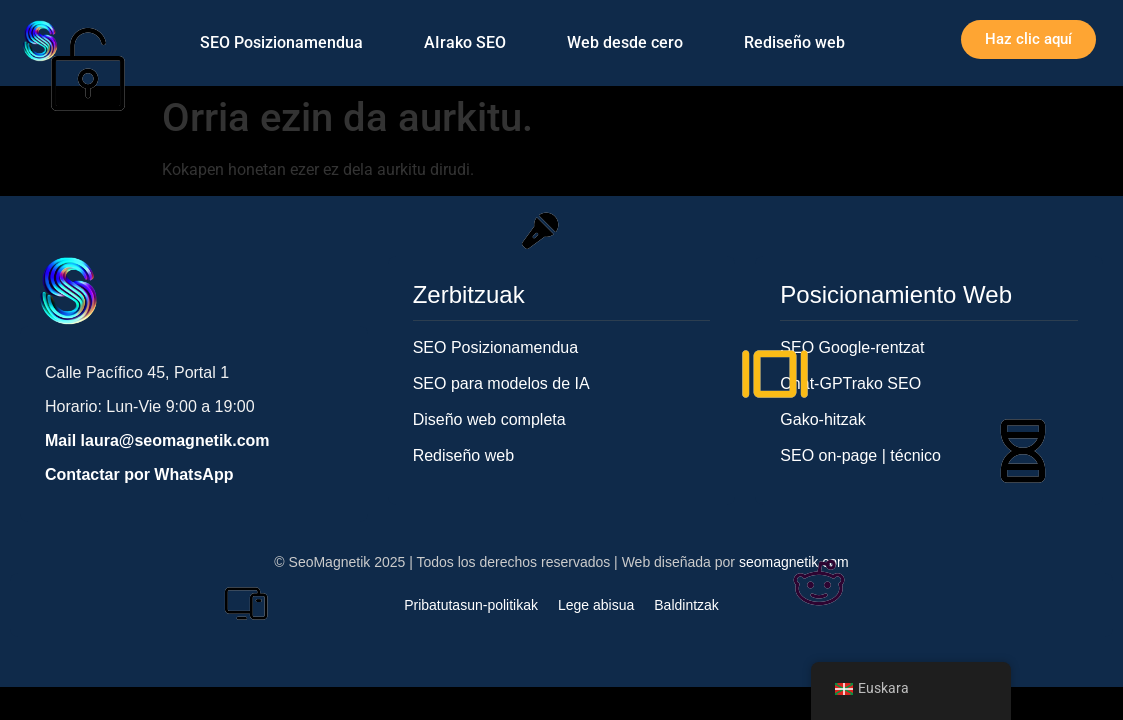 The width and height of the screenshot is (1123, 720). What do you see at coordinates (88, 74) in the screenshot?
I see `unlocked or unsecured state` at bounding box center [88, 74].